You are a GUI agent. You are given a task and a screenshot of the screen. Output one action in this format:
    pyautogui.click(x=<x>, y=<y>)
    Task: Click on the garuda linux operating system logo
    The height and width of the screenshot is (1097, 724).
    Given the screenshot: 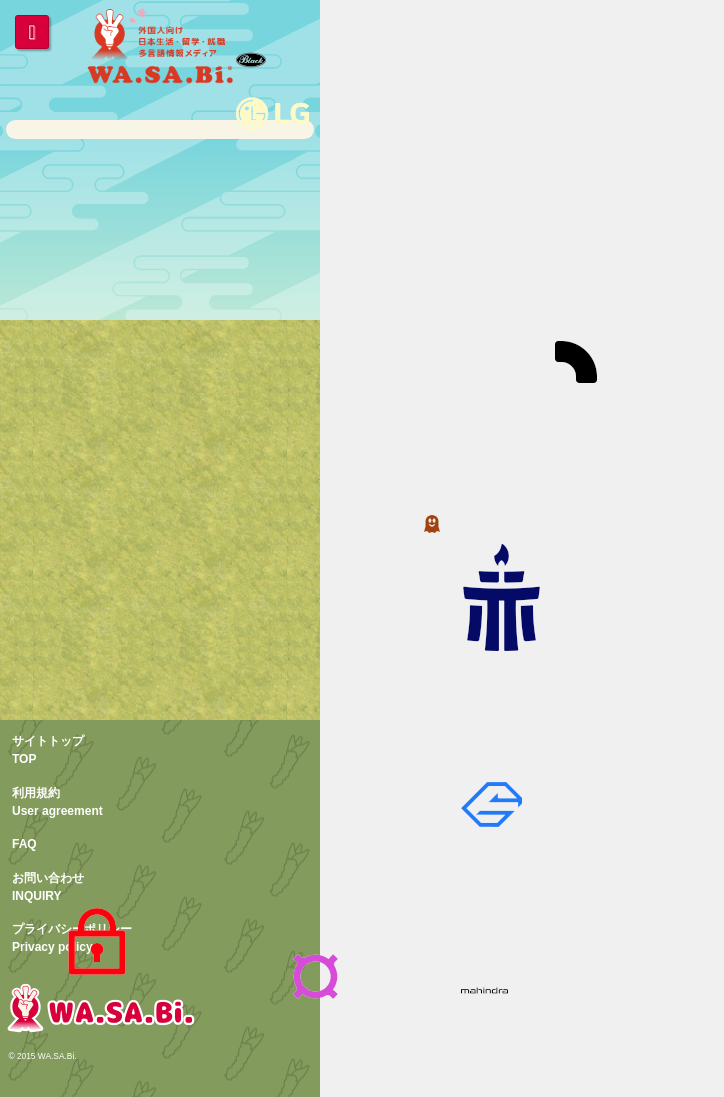 What is the action you would take?
    pyautogui.click(x=491, y=804)
    